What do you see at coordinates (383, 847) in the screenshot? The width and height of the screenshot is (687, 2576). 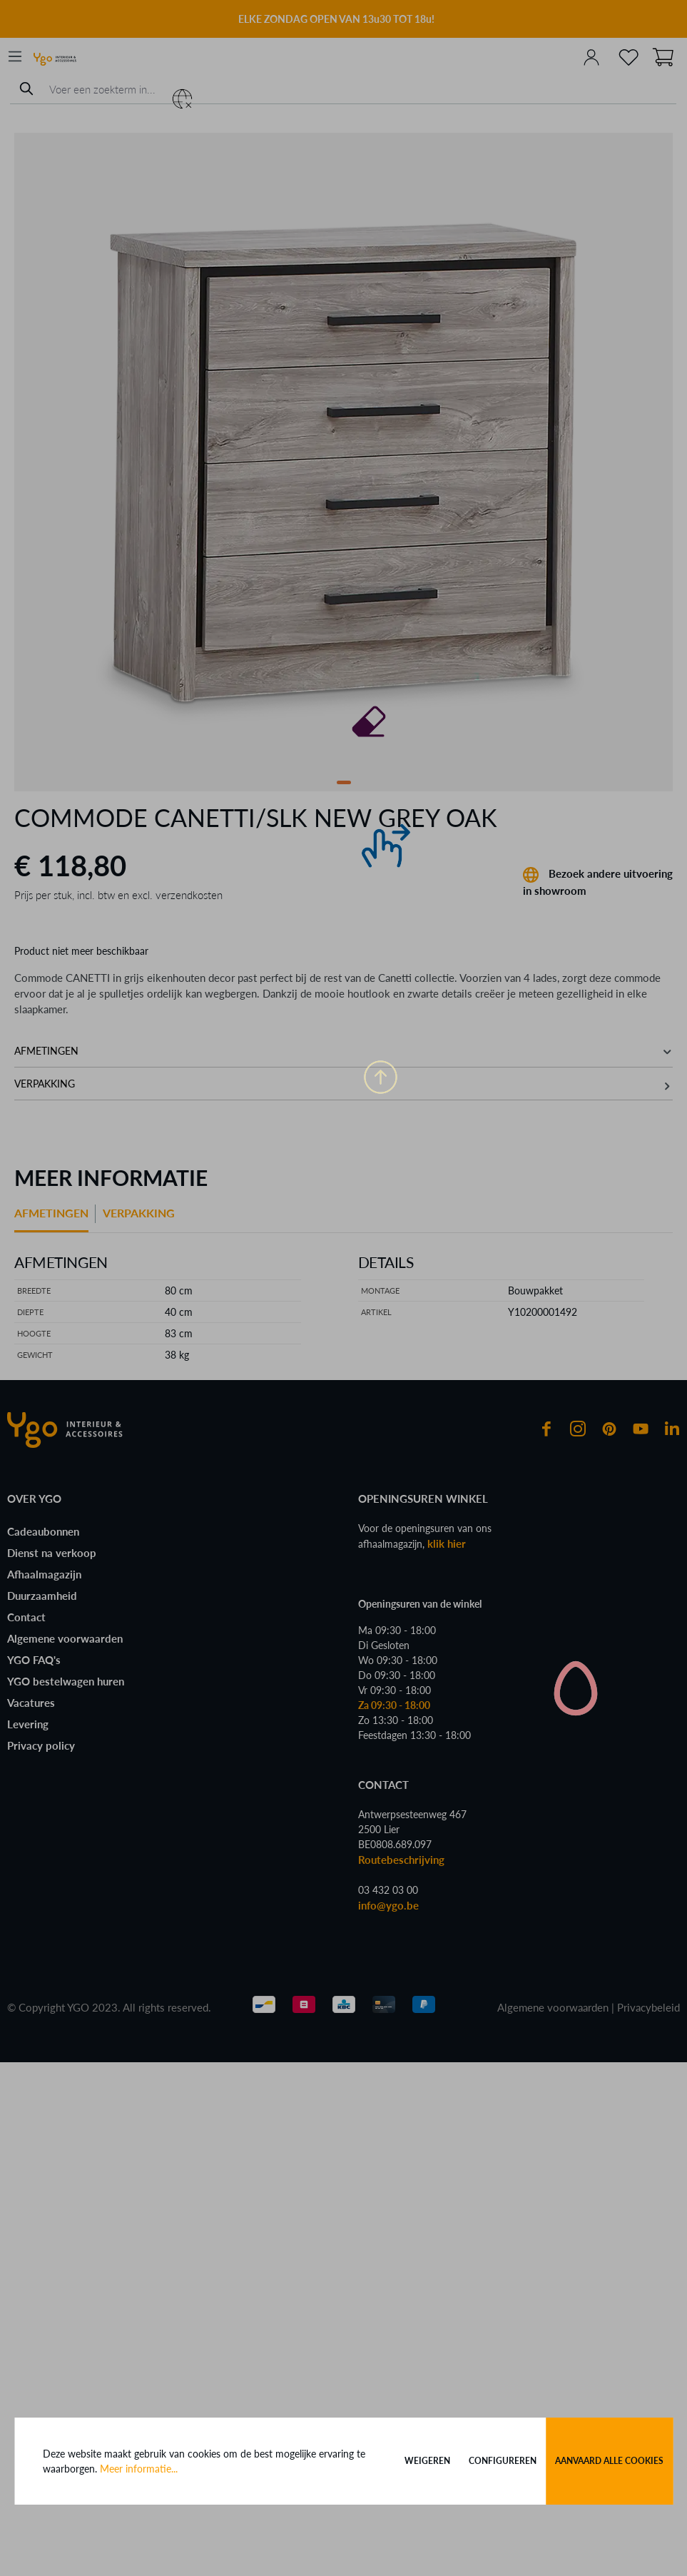 I see `swipe right to continue or advance` at bounding box center [383, 847].